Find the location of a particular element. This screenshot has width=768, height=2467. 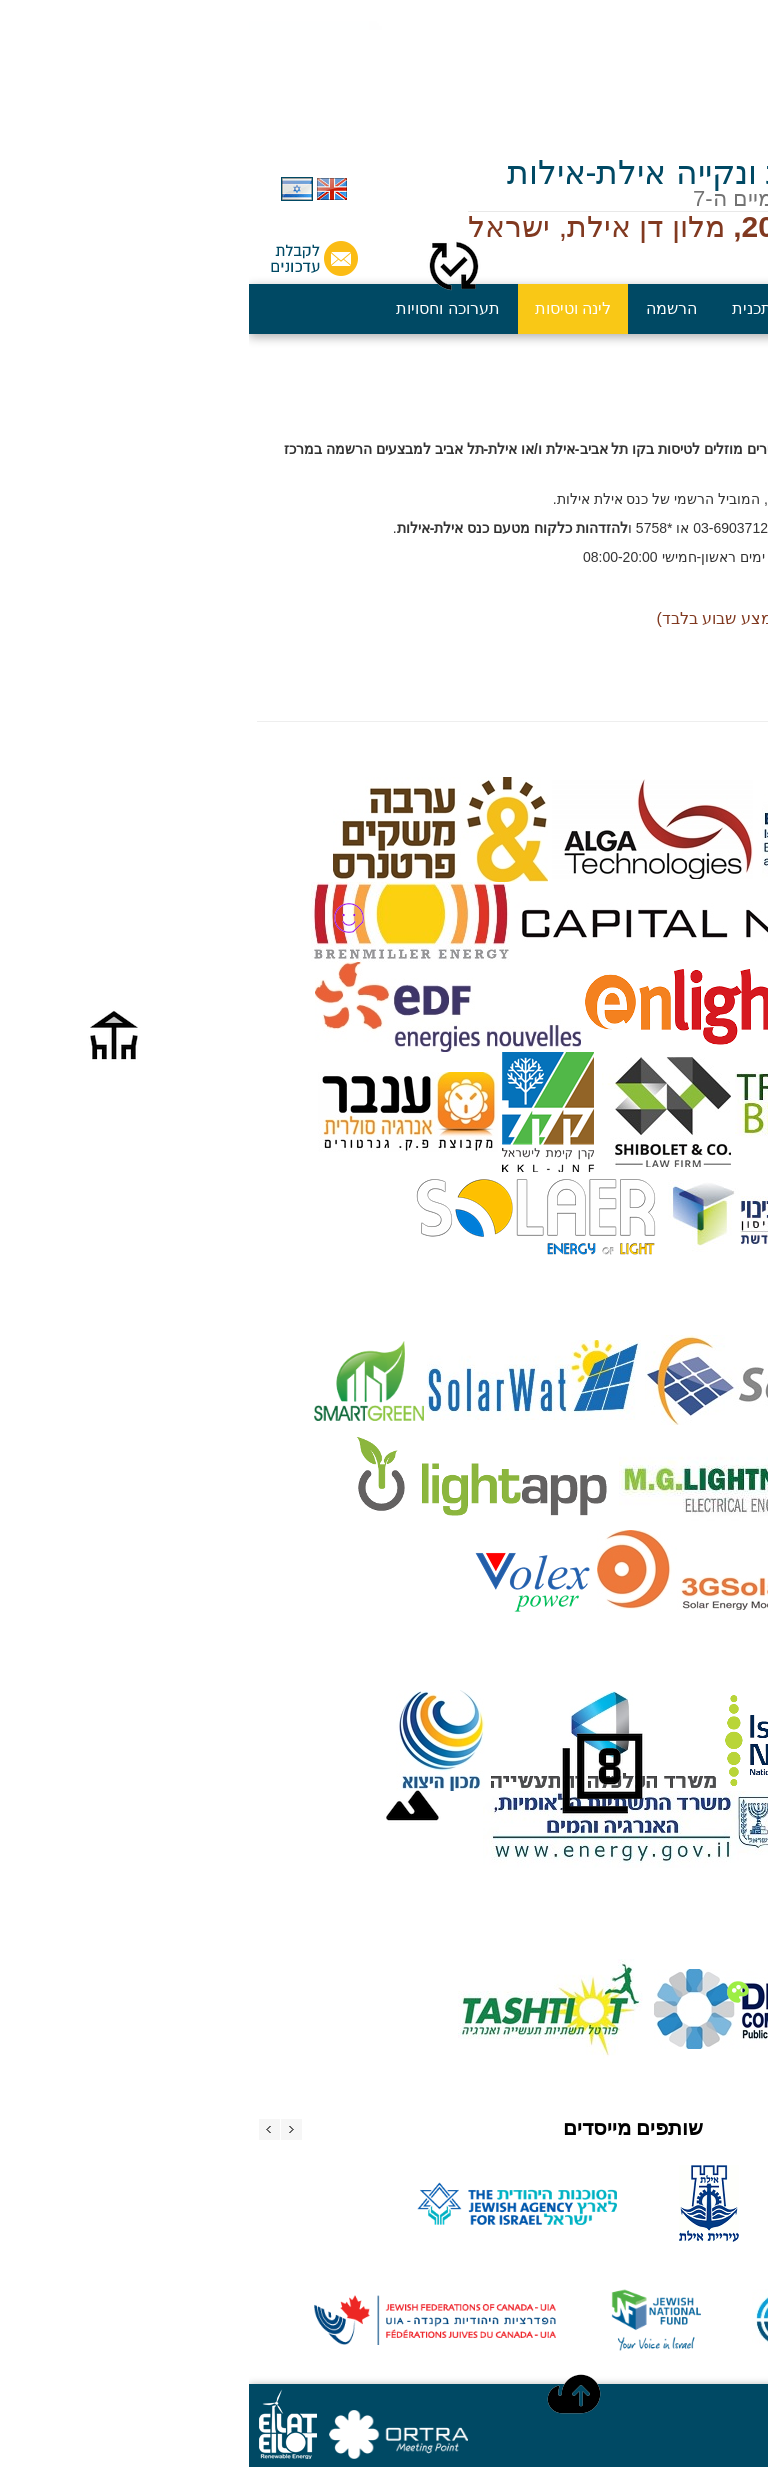

open color or theme customization options is located at coordinates (738, 1992).